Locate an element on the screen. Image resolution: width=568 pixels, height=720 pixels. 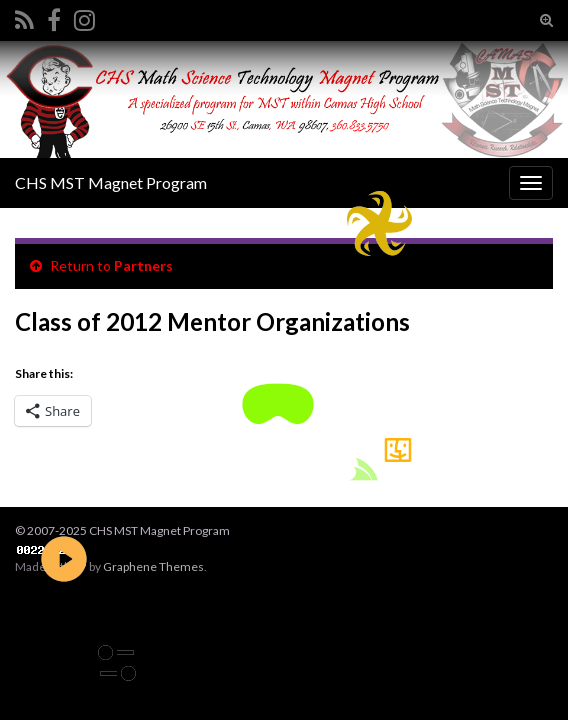
access virtual reality or immersive mode is located at coordinates (278, 403).